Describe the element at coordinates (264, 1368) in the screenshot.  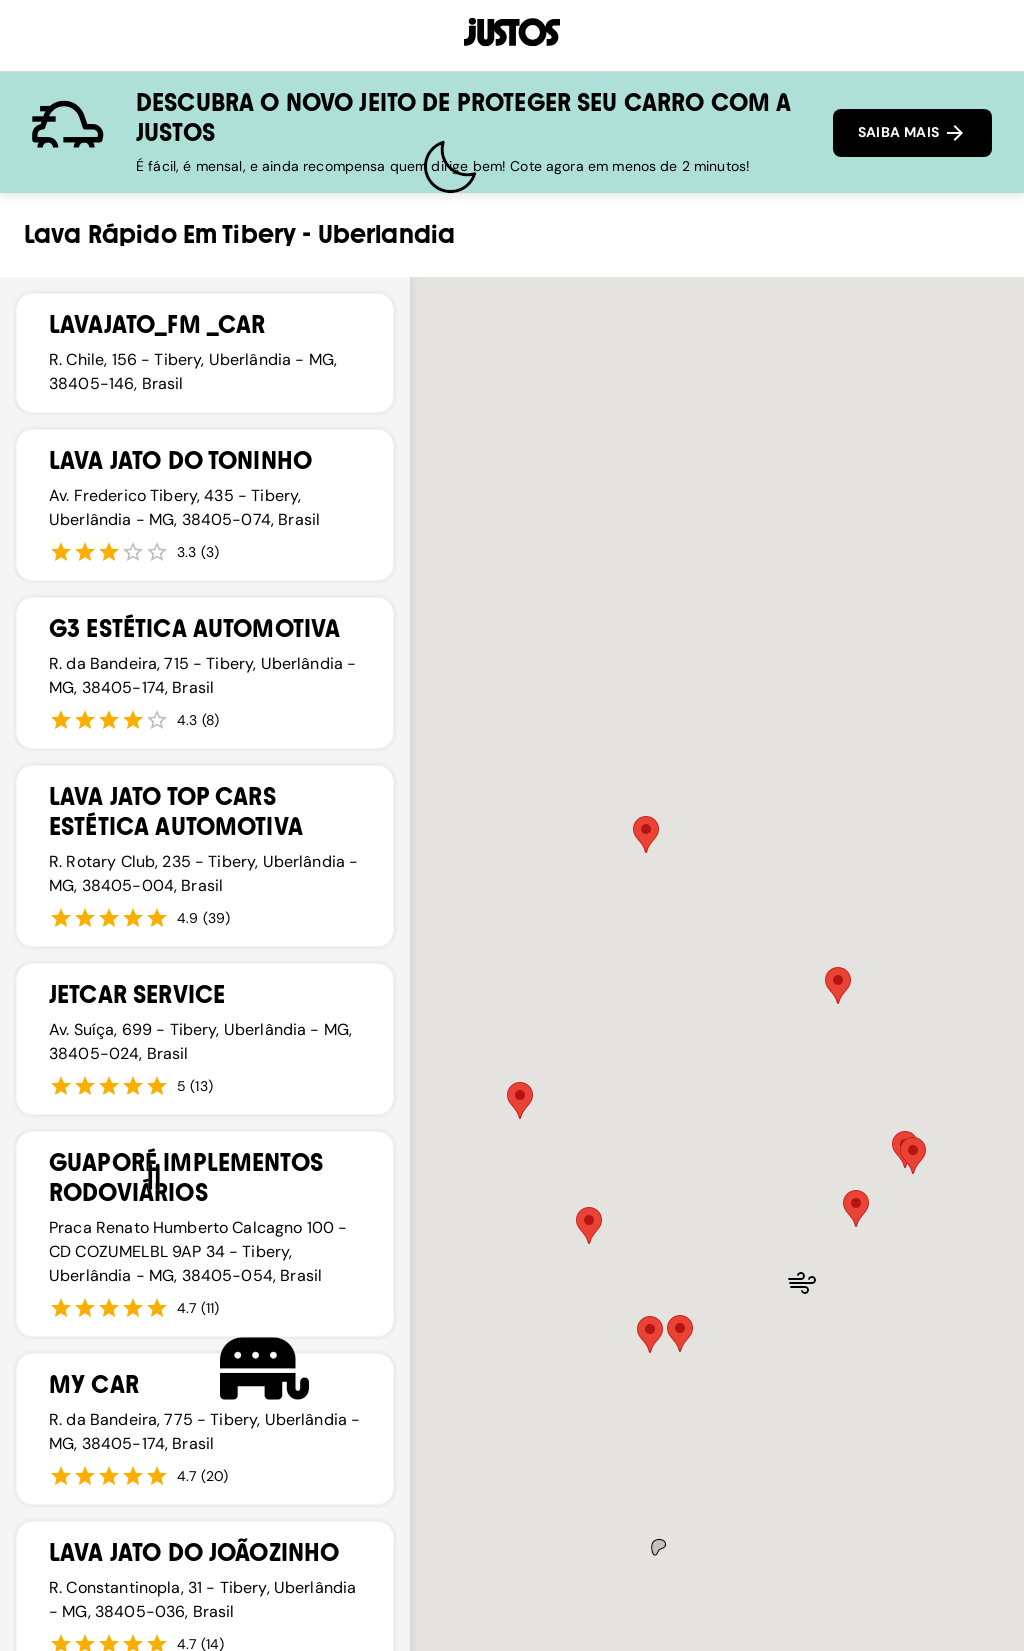
I see `indicates republican party affiliation` at that location.